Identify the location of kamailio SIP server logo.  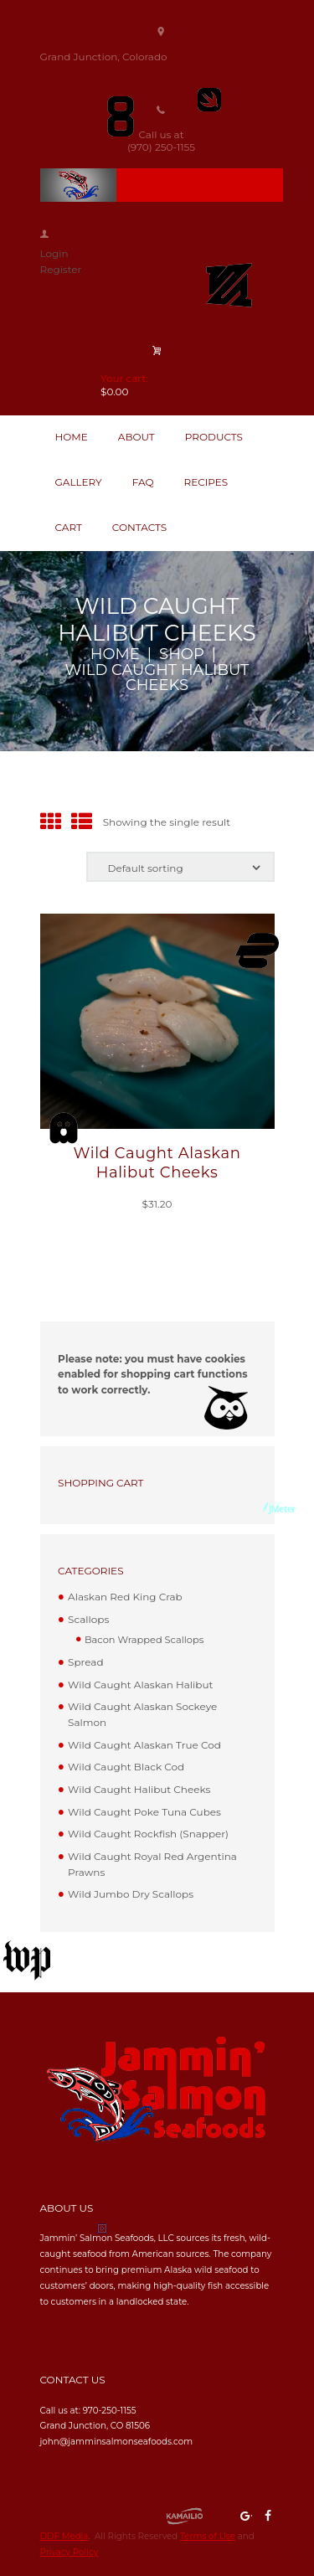
(184, 2516).